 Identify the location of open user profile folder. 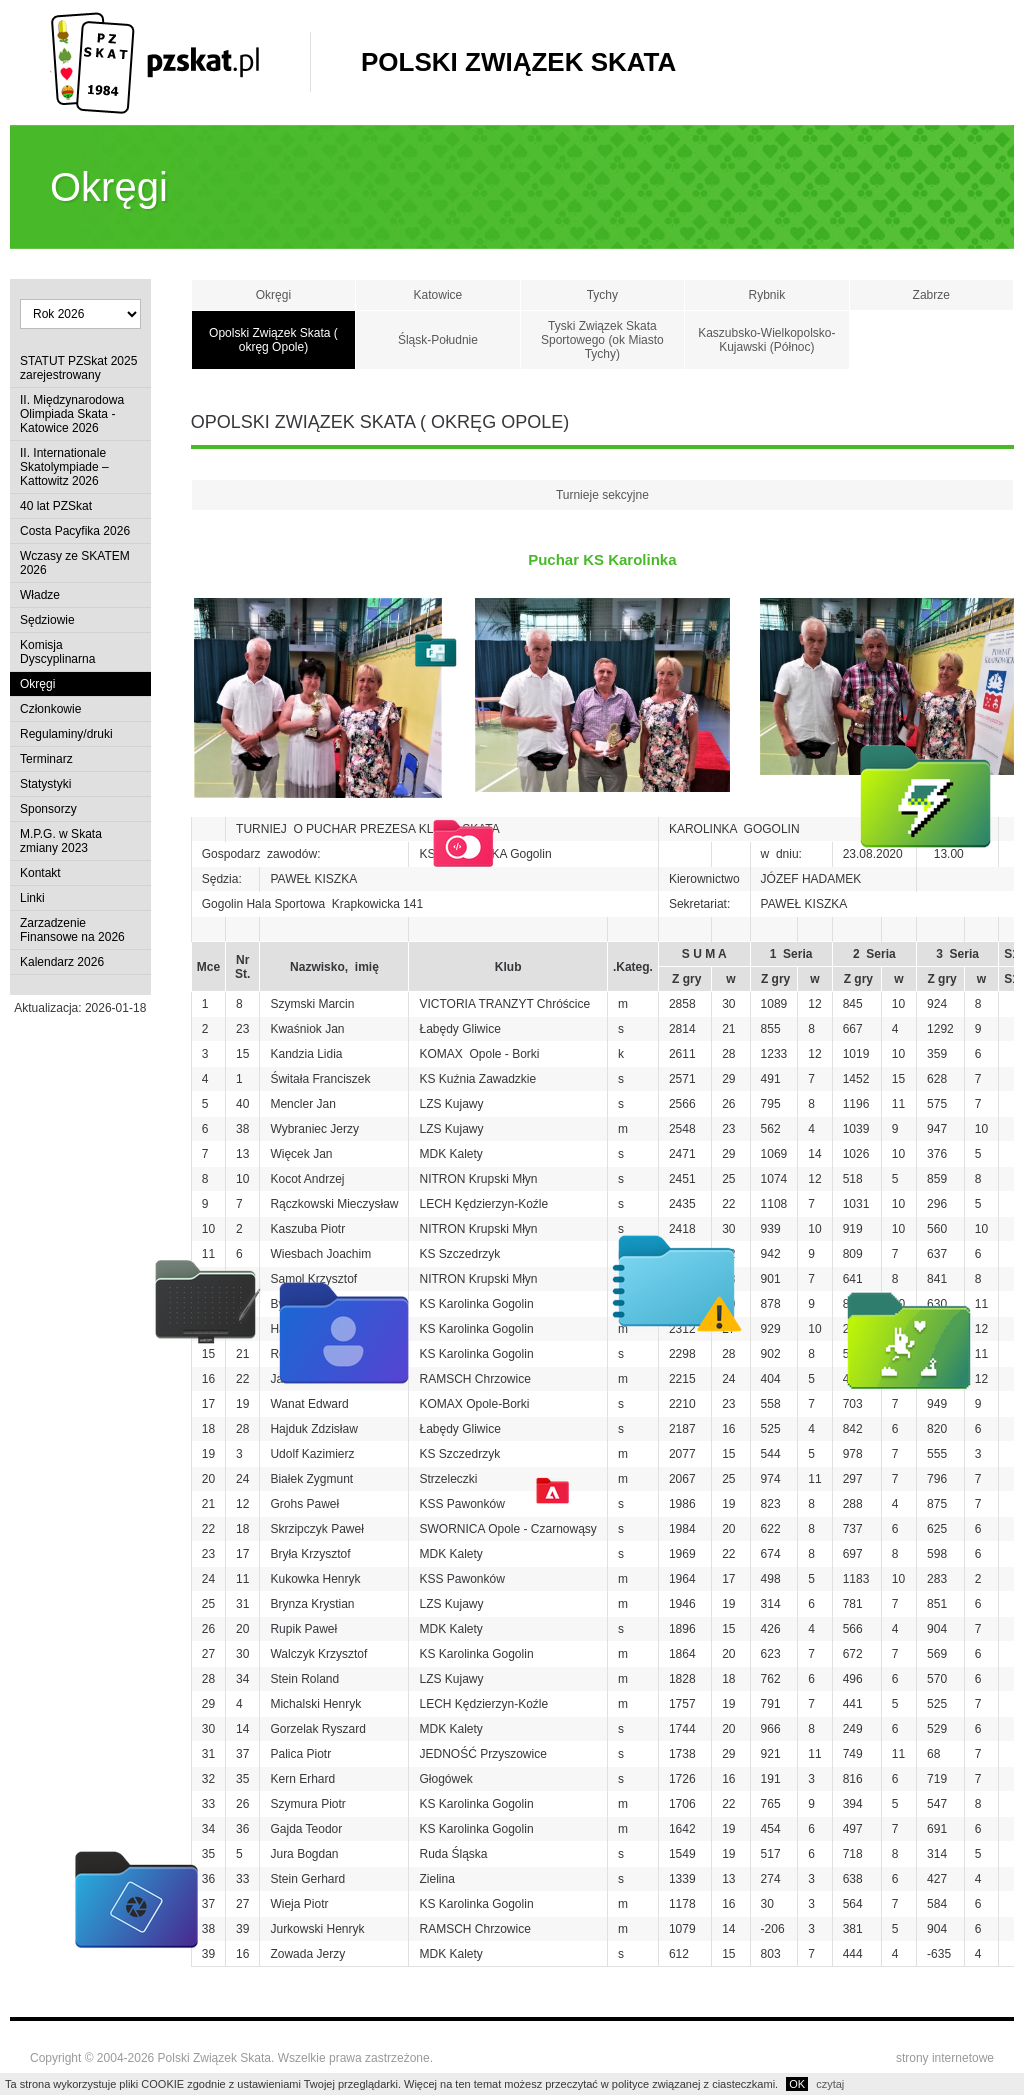
(343, 1336).